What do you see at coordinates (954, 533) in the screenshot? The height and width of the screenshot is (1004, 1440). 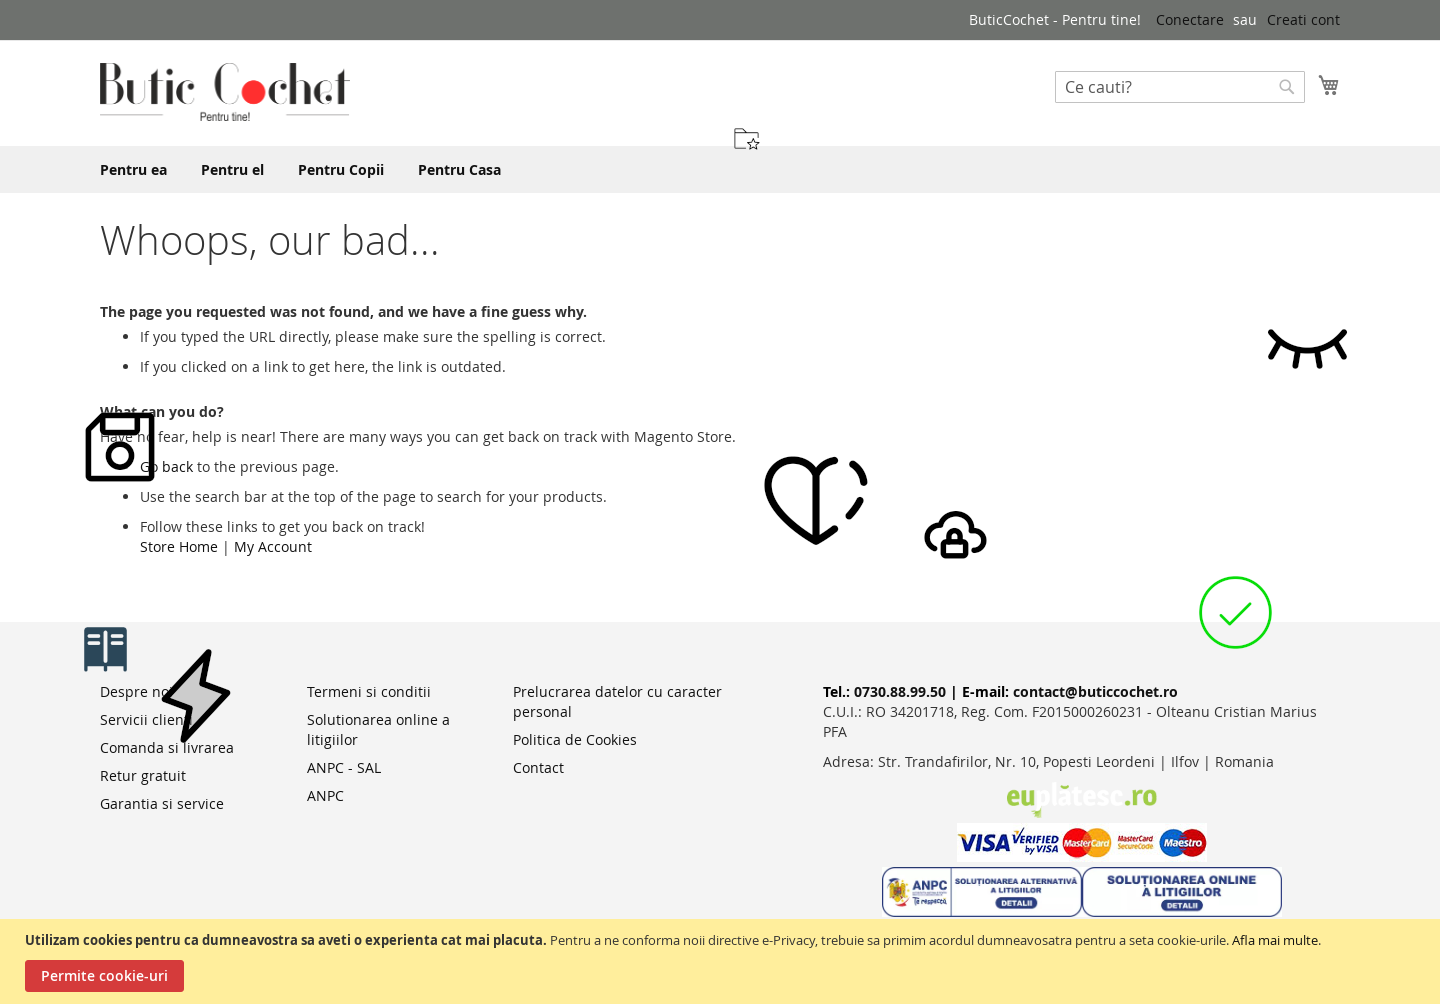 I see `secure cloud storage` at bounding box center [954, 533].